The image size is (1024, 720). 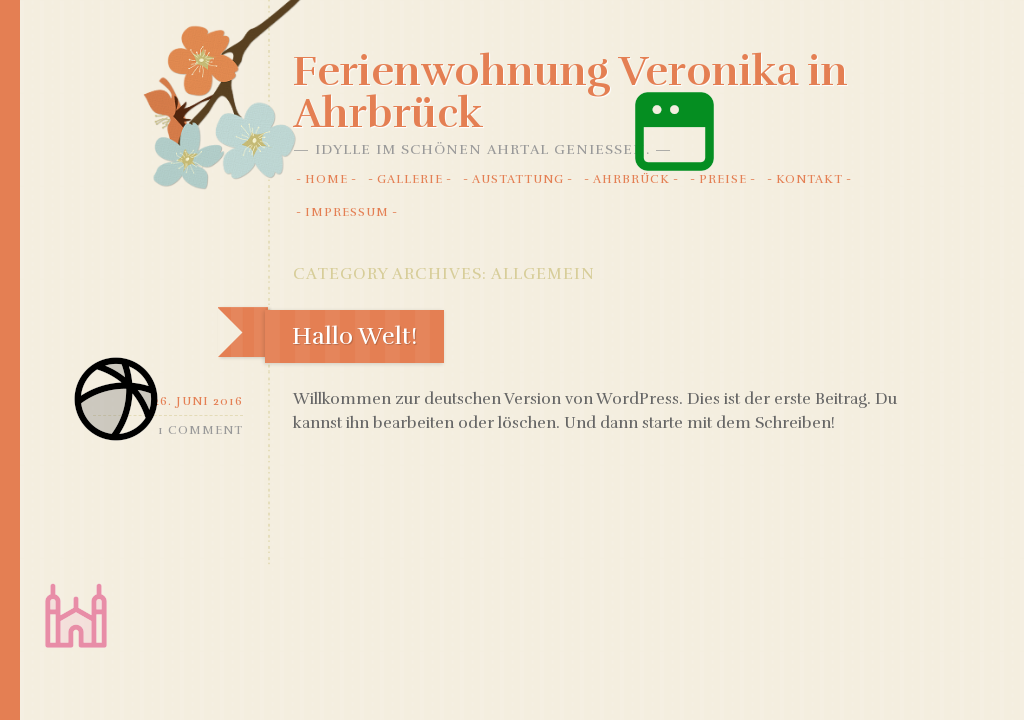 What do you see at coordinates (76, 617) in the screenshot?
I see `locate nearby synagogues on a map` at bounding box center [76, 617].